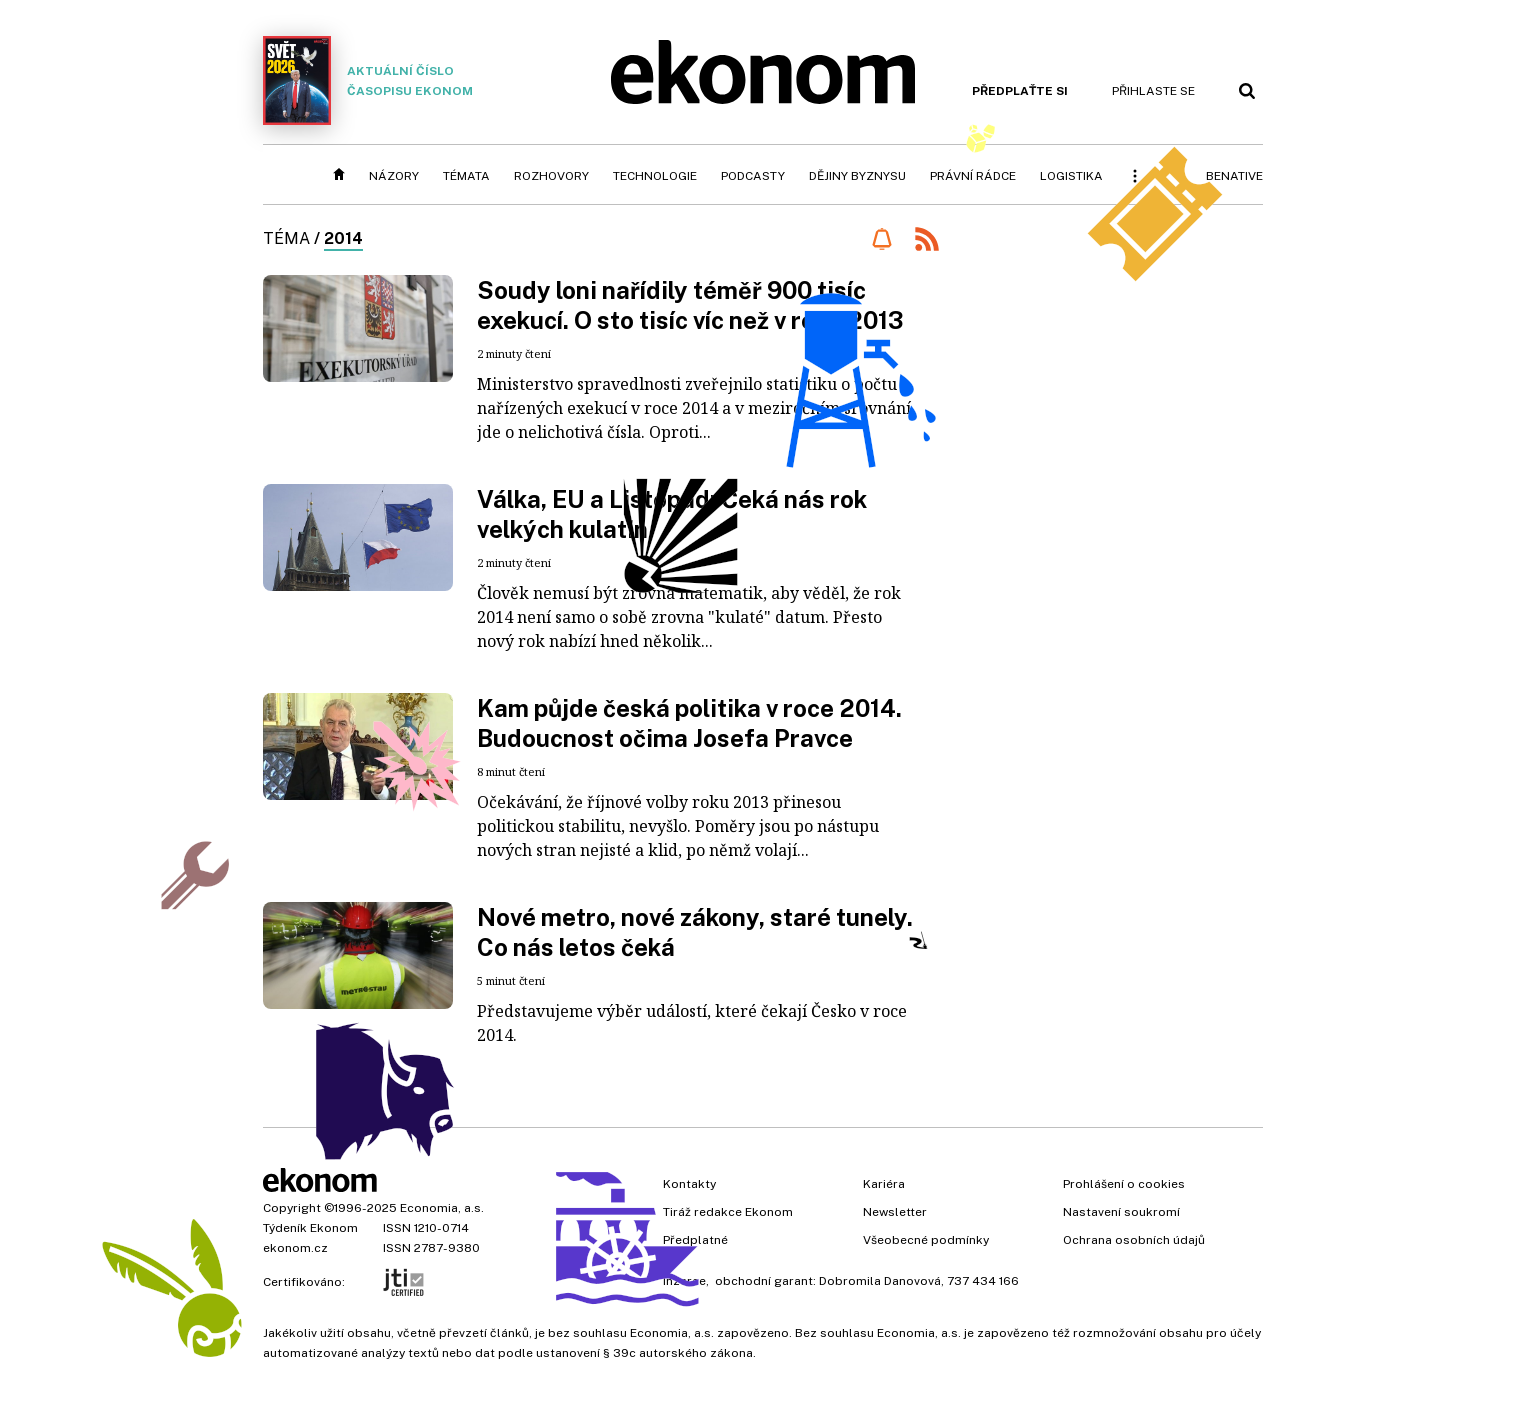 The width and height of the screenshot is (1526, 1403). What do you see at coordinates (1155, 214) in the screenshot?
I see `view your tickets or passes` at bounding box center [1155, 214].